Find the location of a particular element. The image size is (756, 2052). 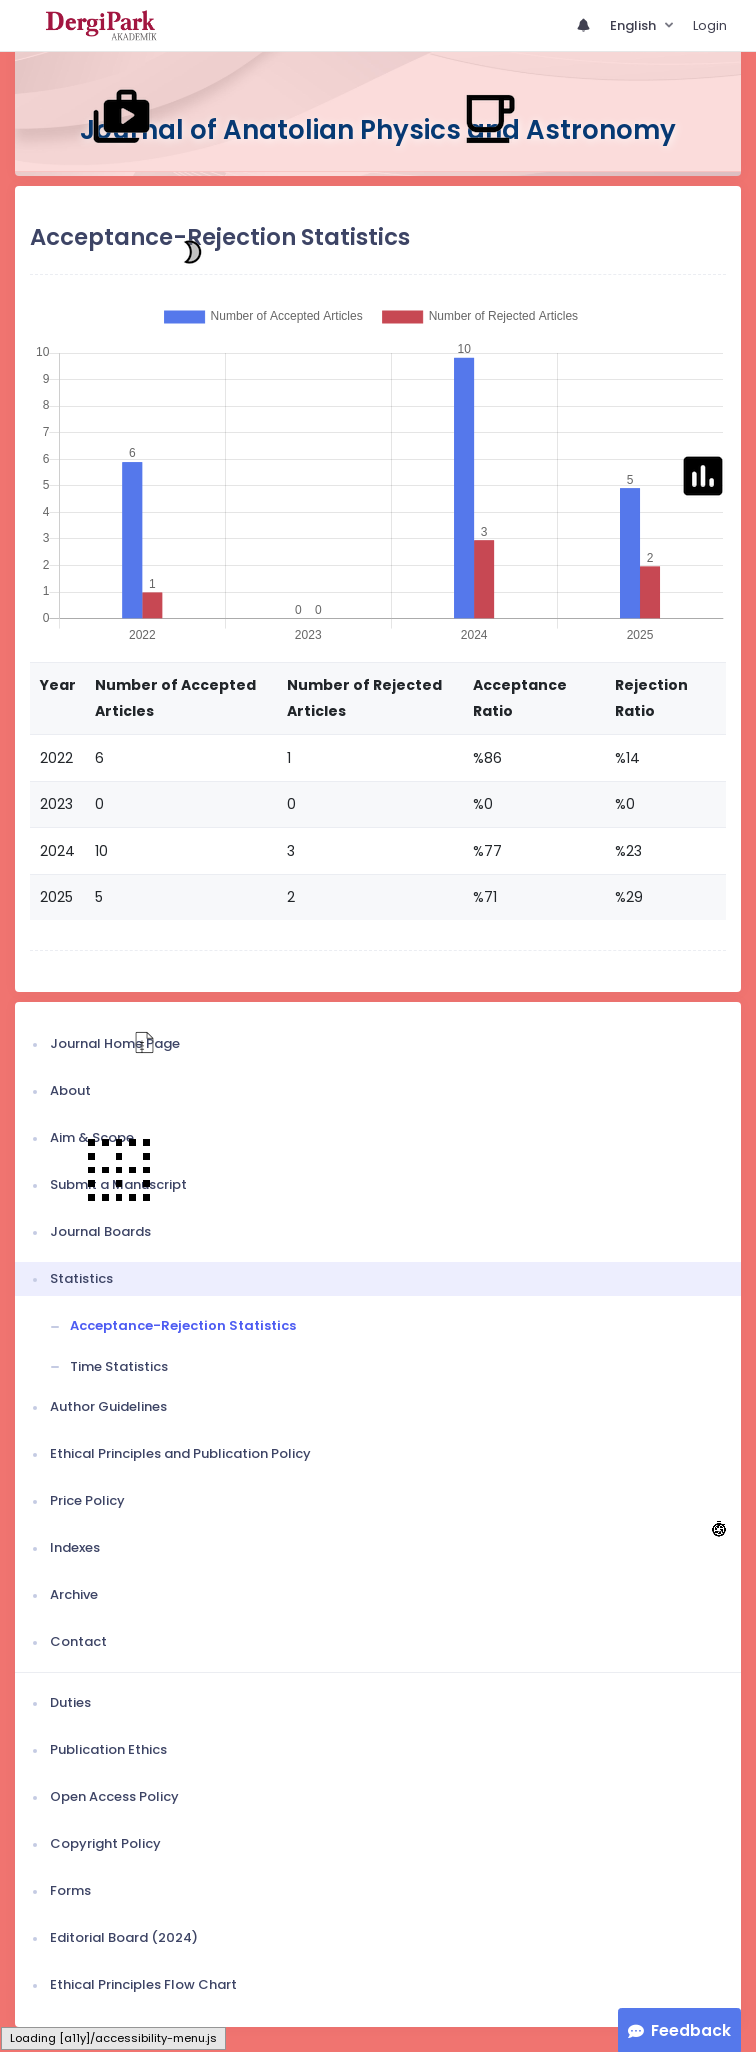

view your purchased videos or media is located at coordinates (121, 117).